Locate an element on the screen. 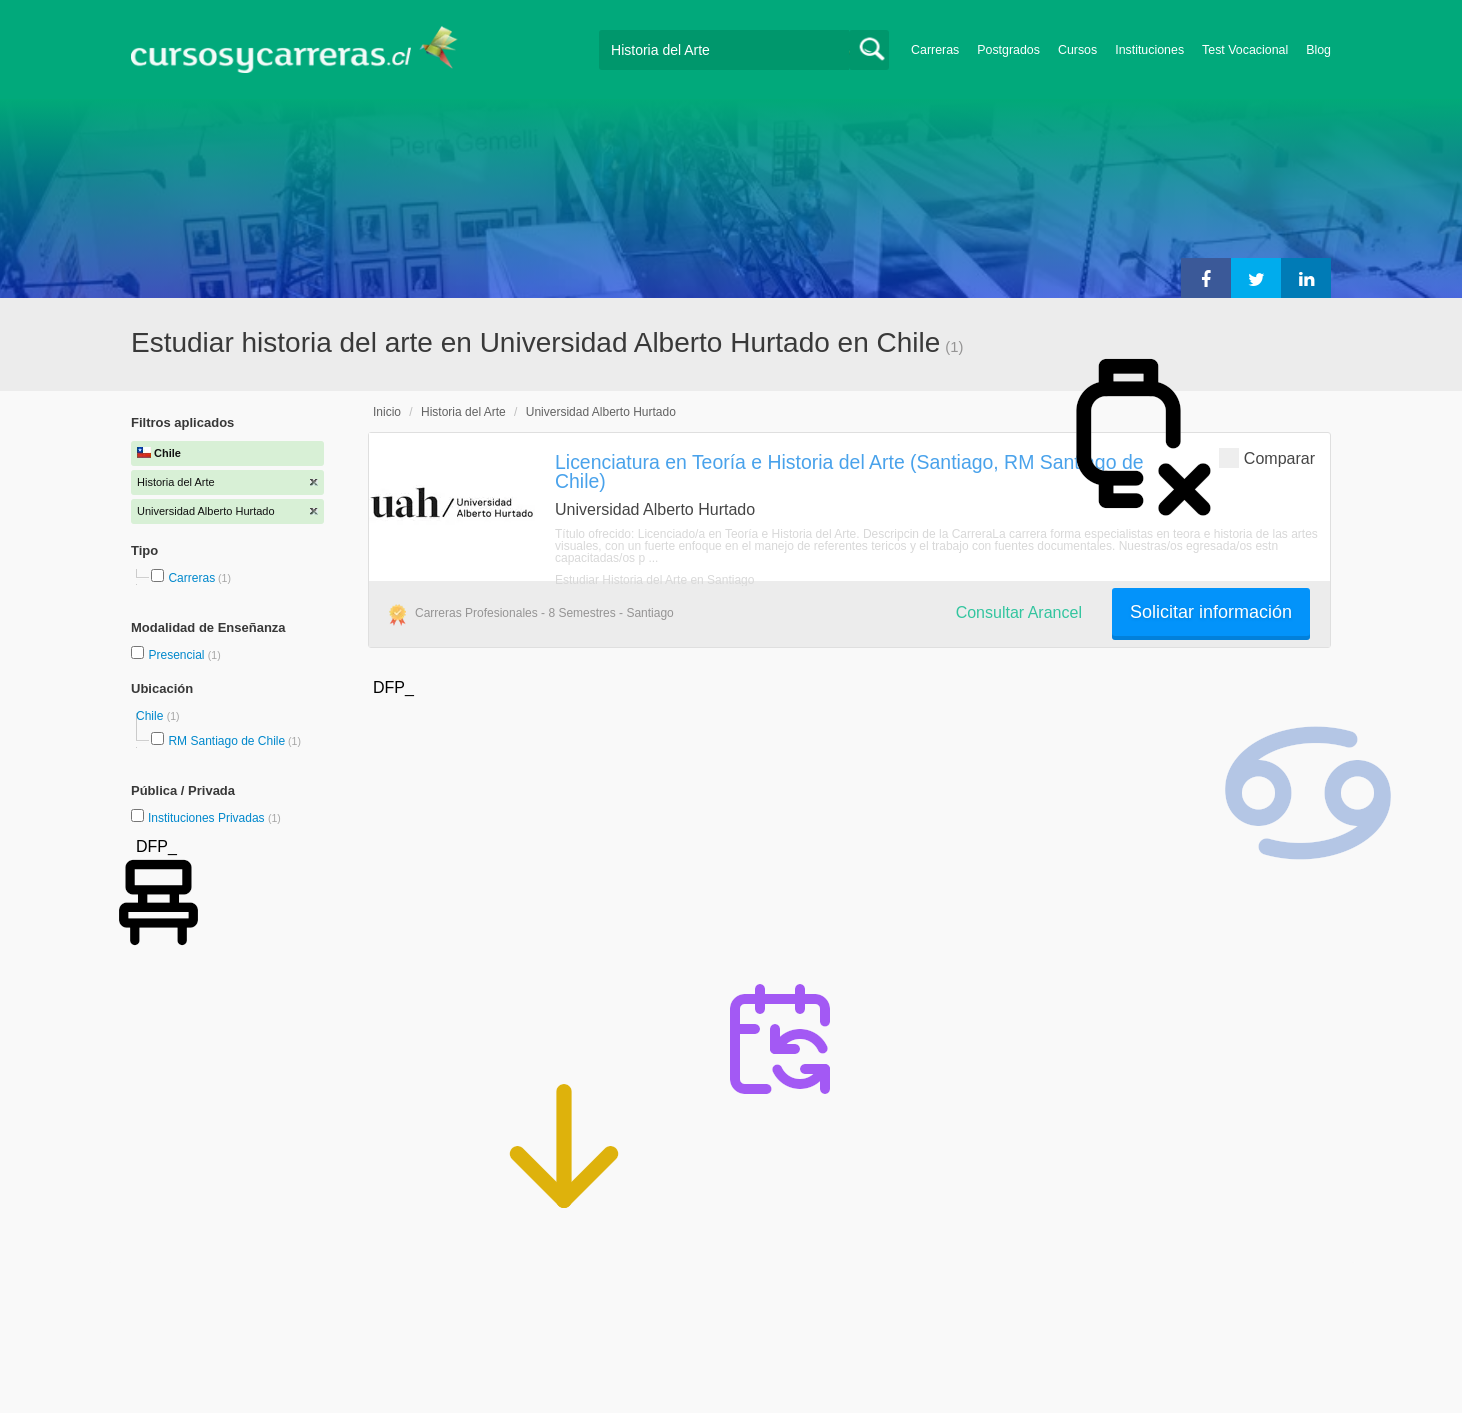  browse furniture or seating options is located at coordinates (158, 902).